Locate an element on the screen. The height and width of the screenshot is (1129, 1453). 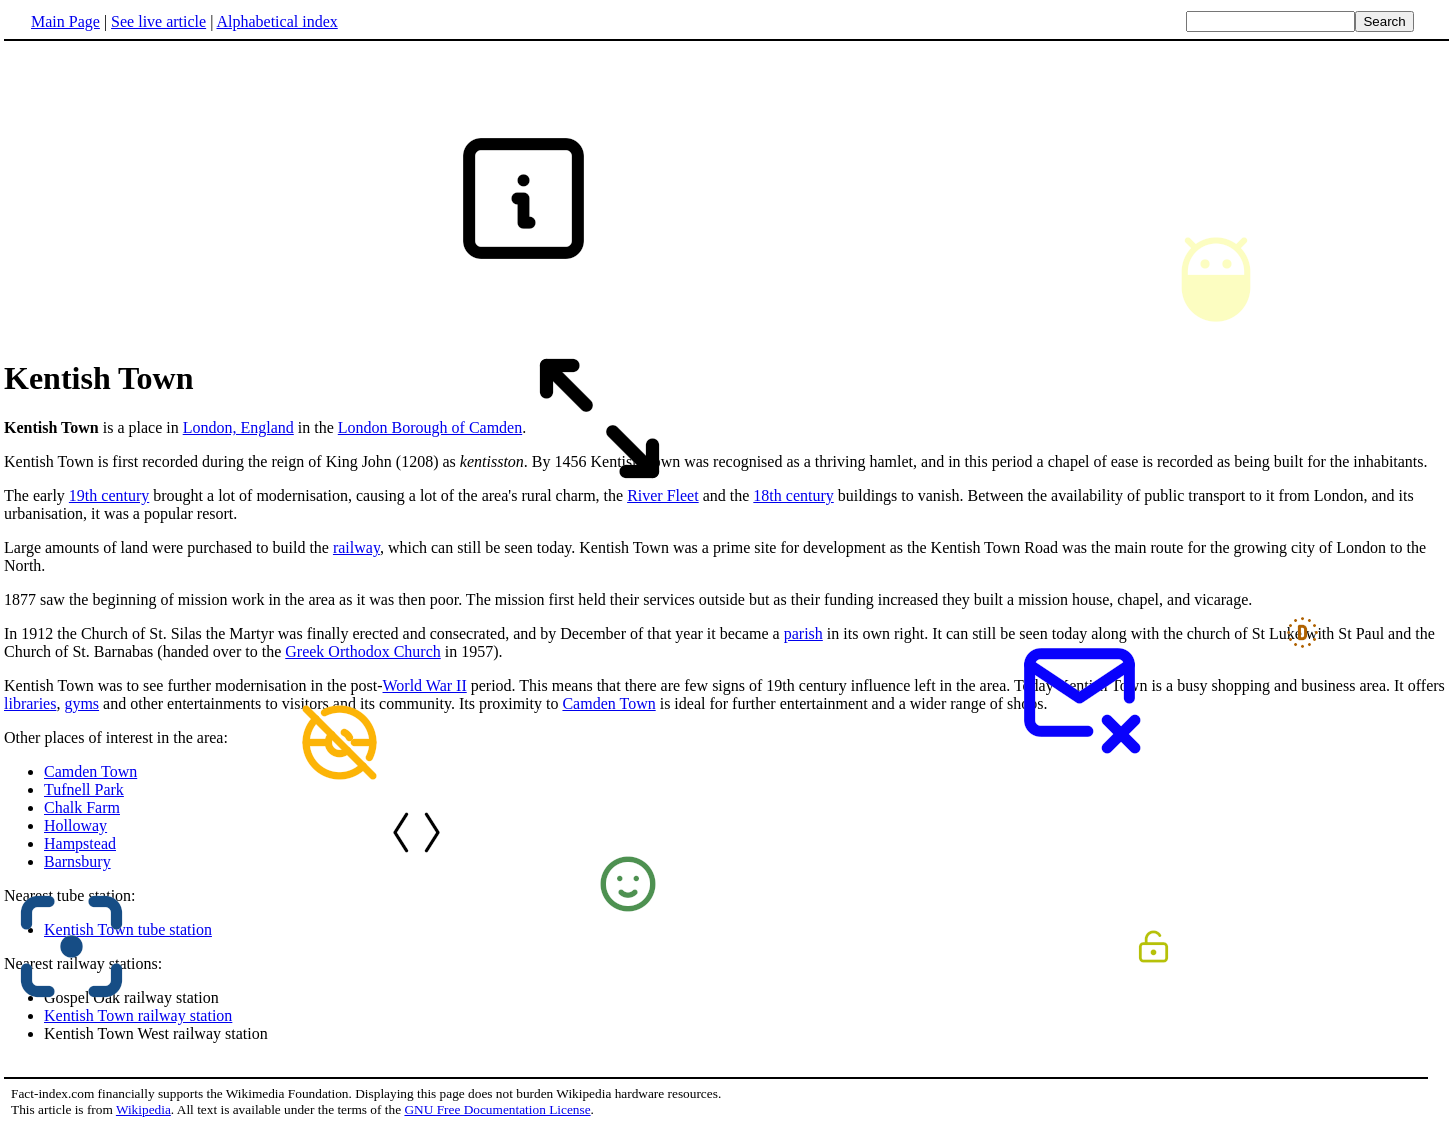
indicates draft or pending status is located at coordinates (1302, 632).